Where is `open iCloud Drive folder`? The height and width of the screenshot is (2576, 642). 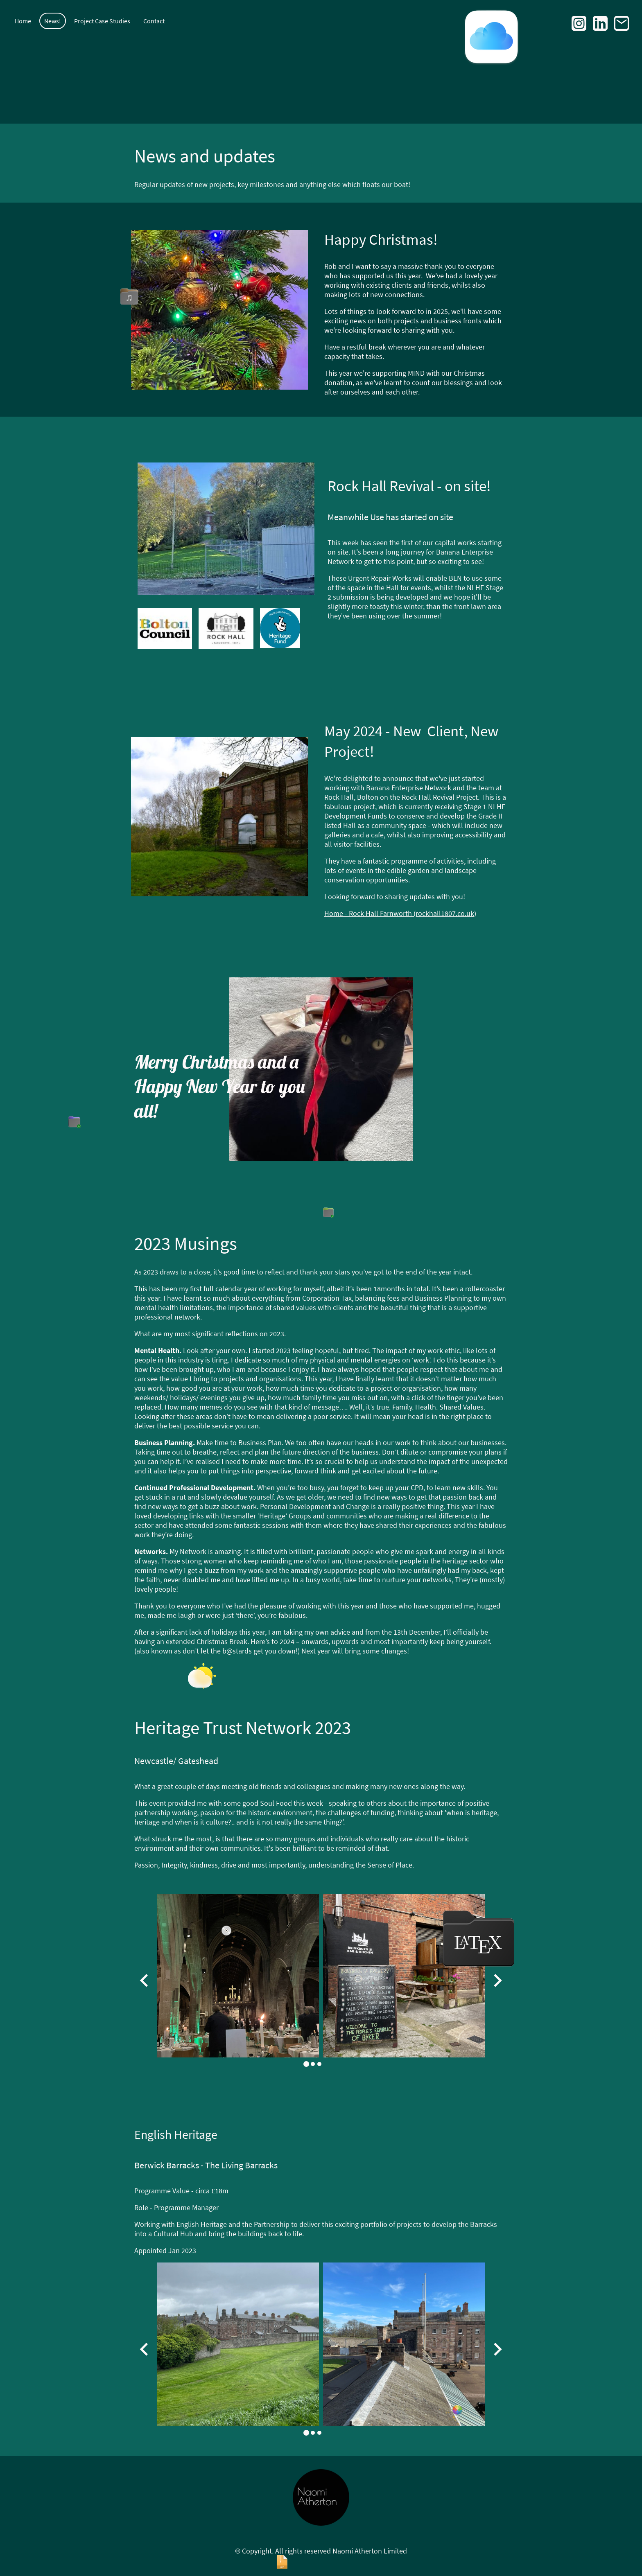
open iCloud Drive folder is located at coordinates (491, 37).